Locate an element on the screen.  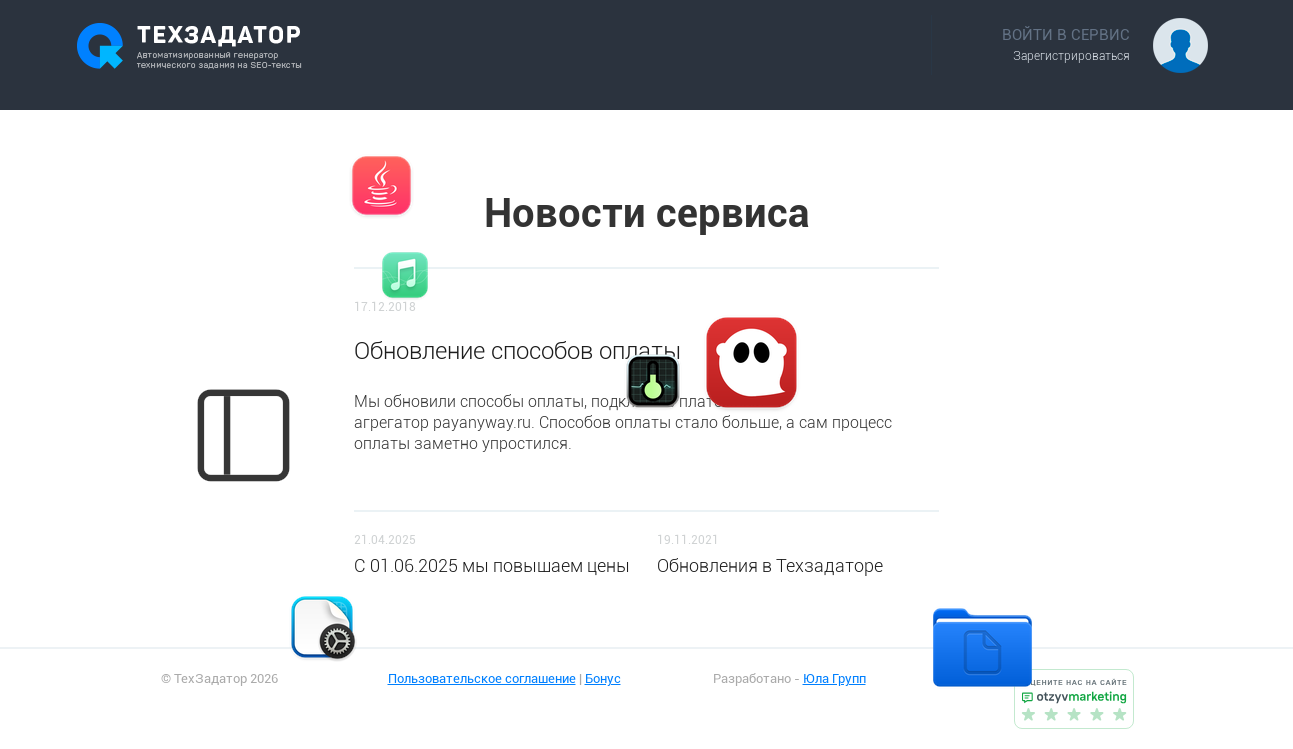
configure file type associations and default apps is located at coordinates (322, 627).